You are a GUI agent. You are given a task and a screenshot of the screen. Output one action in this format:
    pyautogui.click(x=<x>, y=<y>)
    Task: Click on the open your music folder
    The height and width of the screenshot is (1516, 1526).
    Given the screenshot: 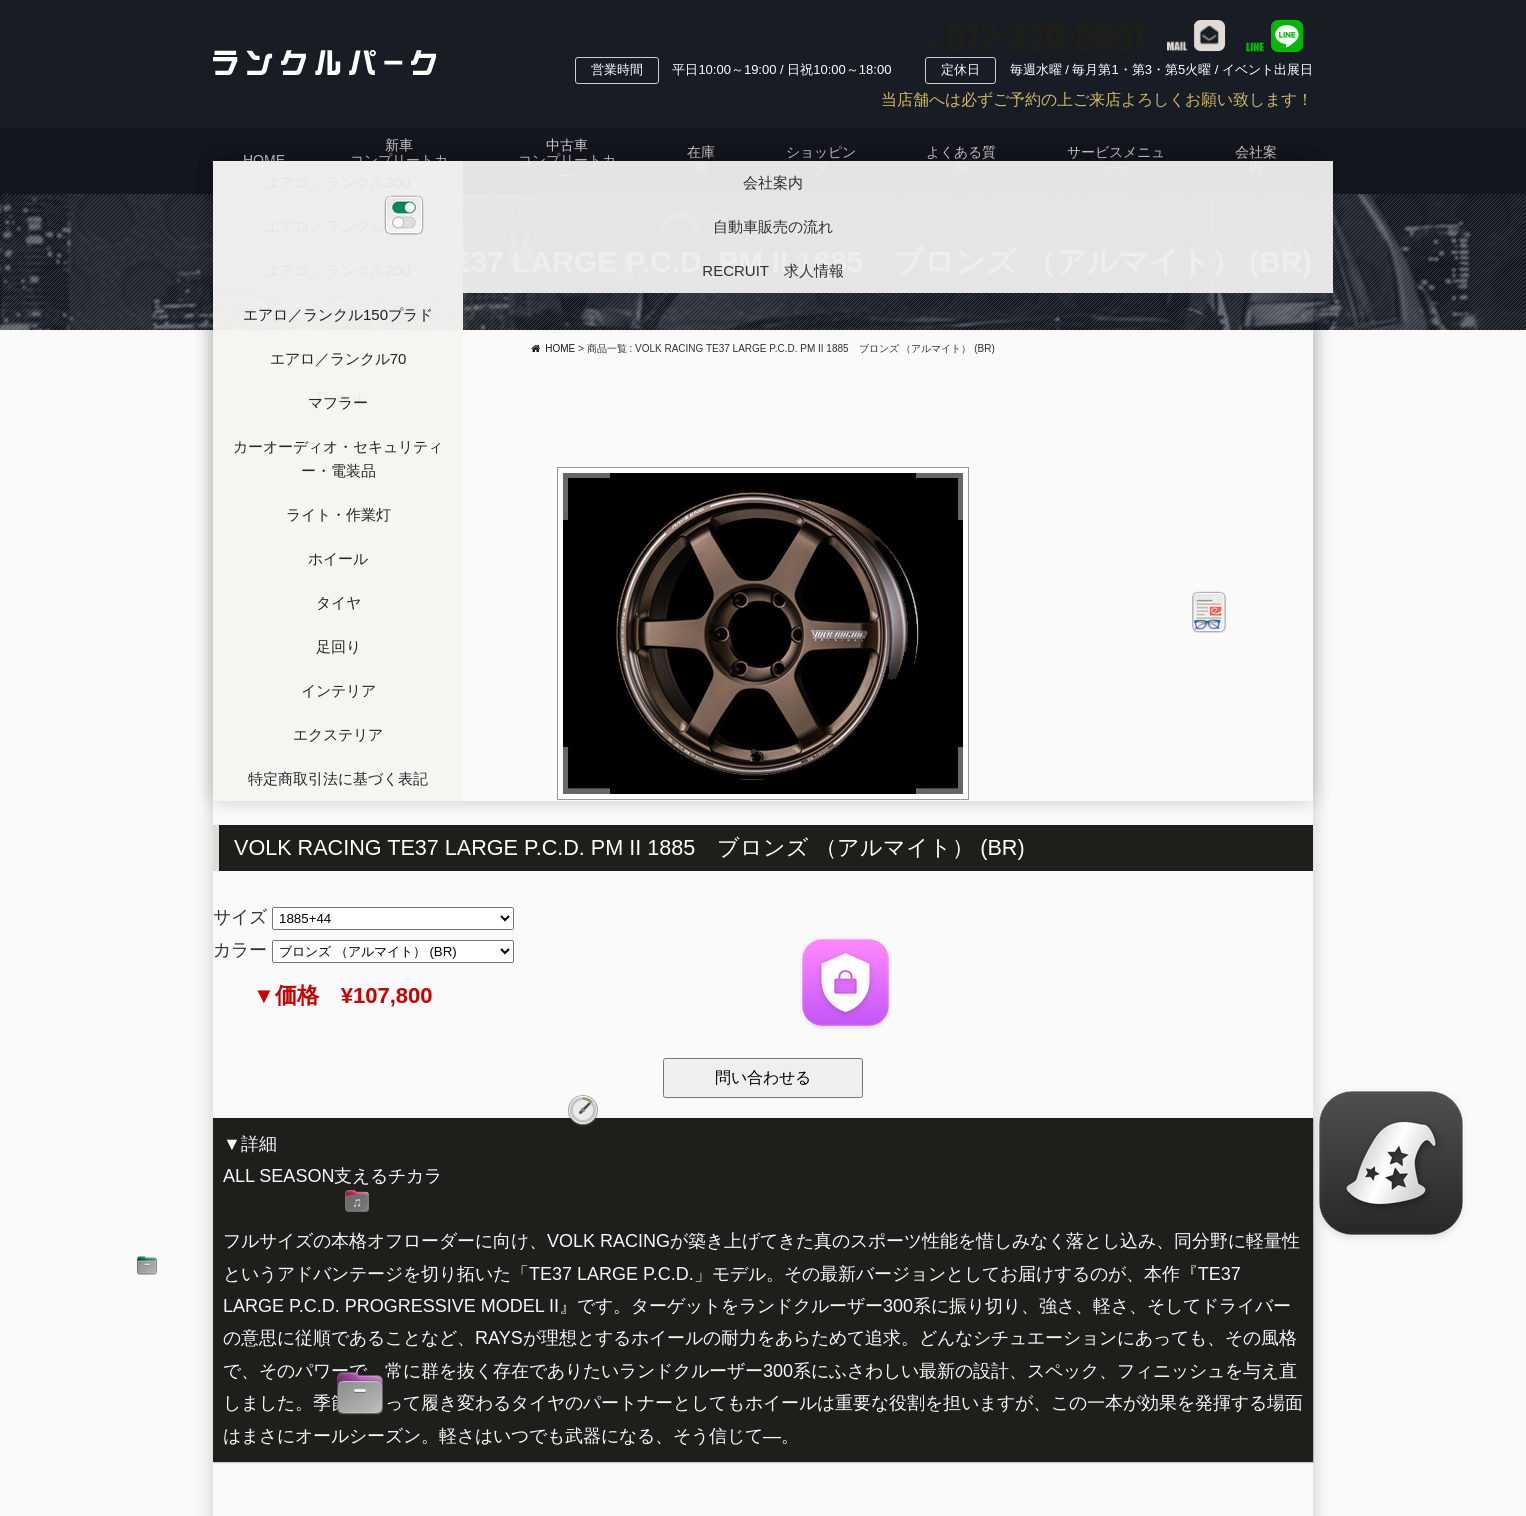 What is the action you would take?
    pyautogui.click(x=357, y=1201)
    